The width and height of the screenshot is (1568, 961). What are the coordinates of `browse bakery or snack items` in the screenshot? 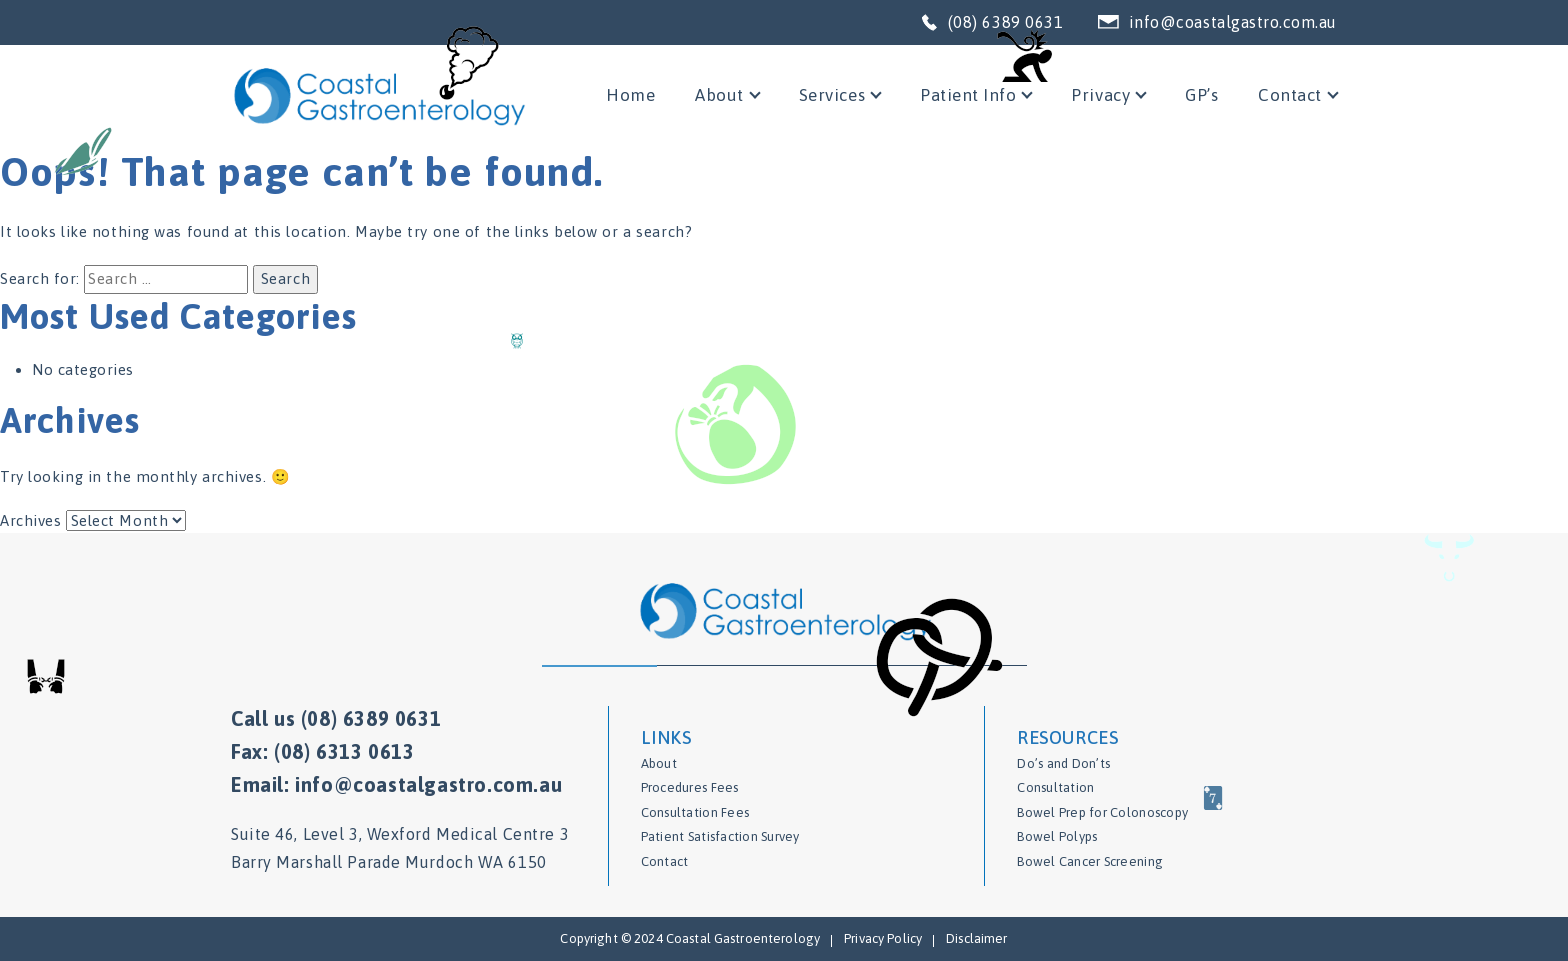 It's located at (939, 657).